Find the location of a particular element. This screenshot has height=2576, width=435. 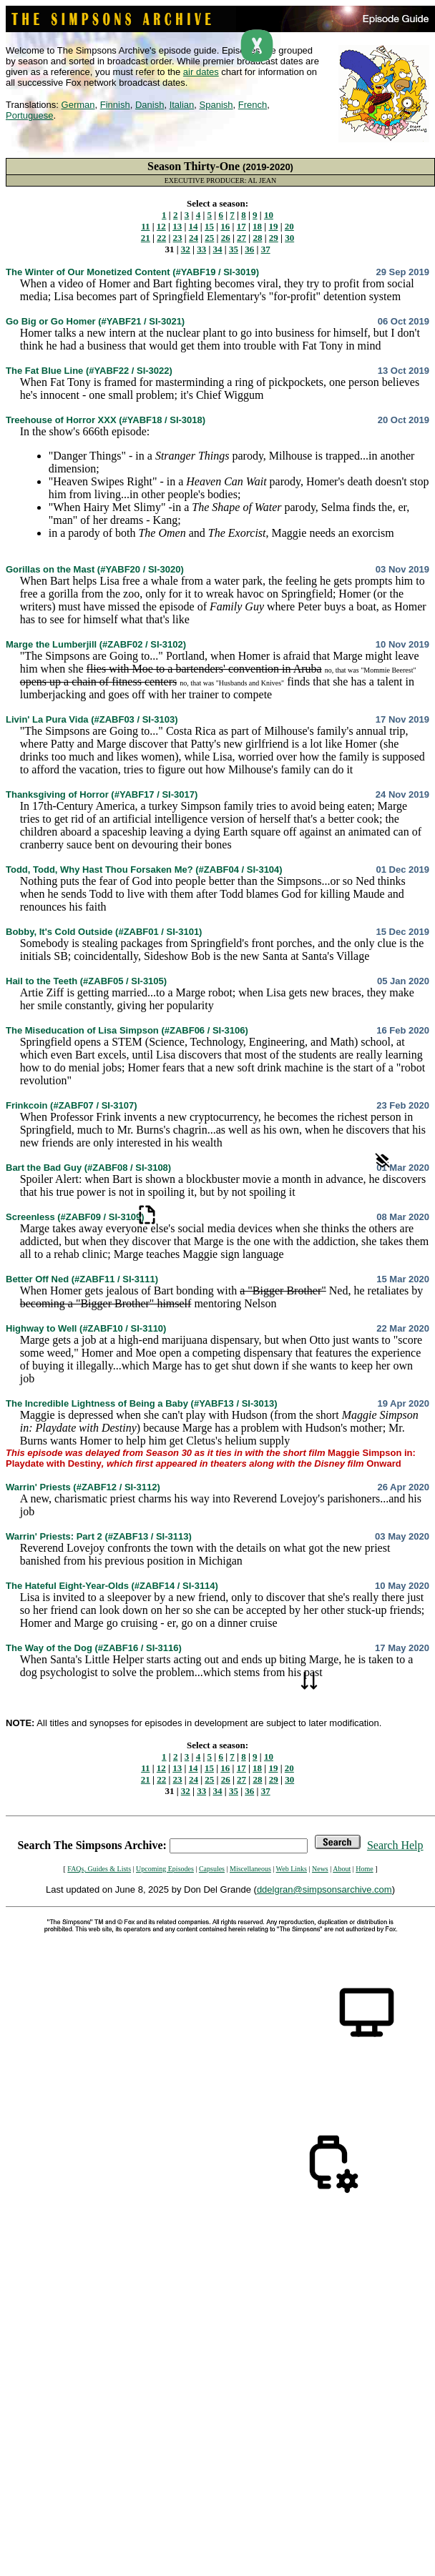

close or dismiss a dialog is located at coordinates (257, 46).